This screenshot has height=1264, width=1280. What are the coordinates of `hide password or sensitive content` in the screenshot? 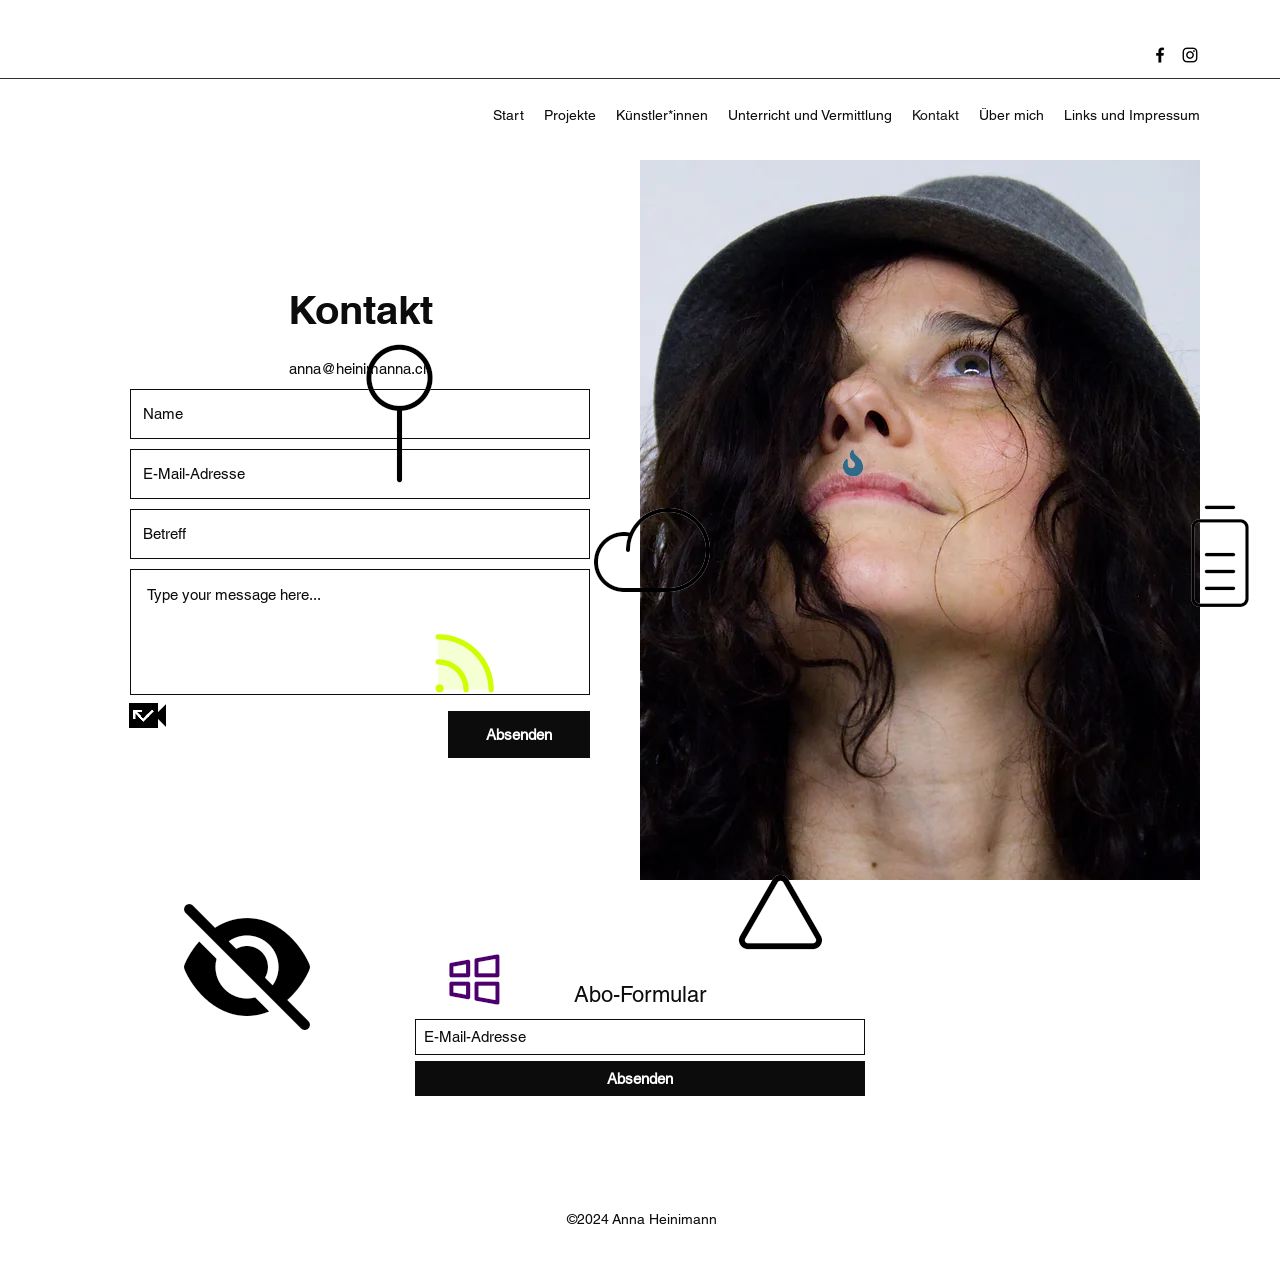 It's located at (247, 967).